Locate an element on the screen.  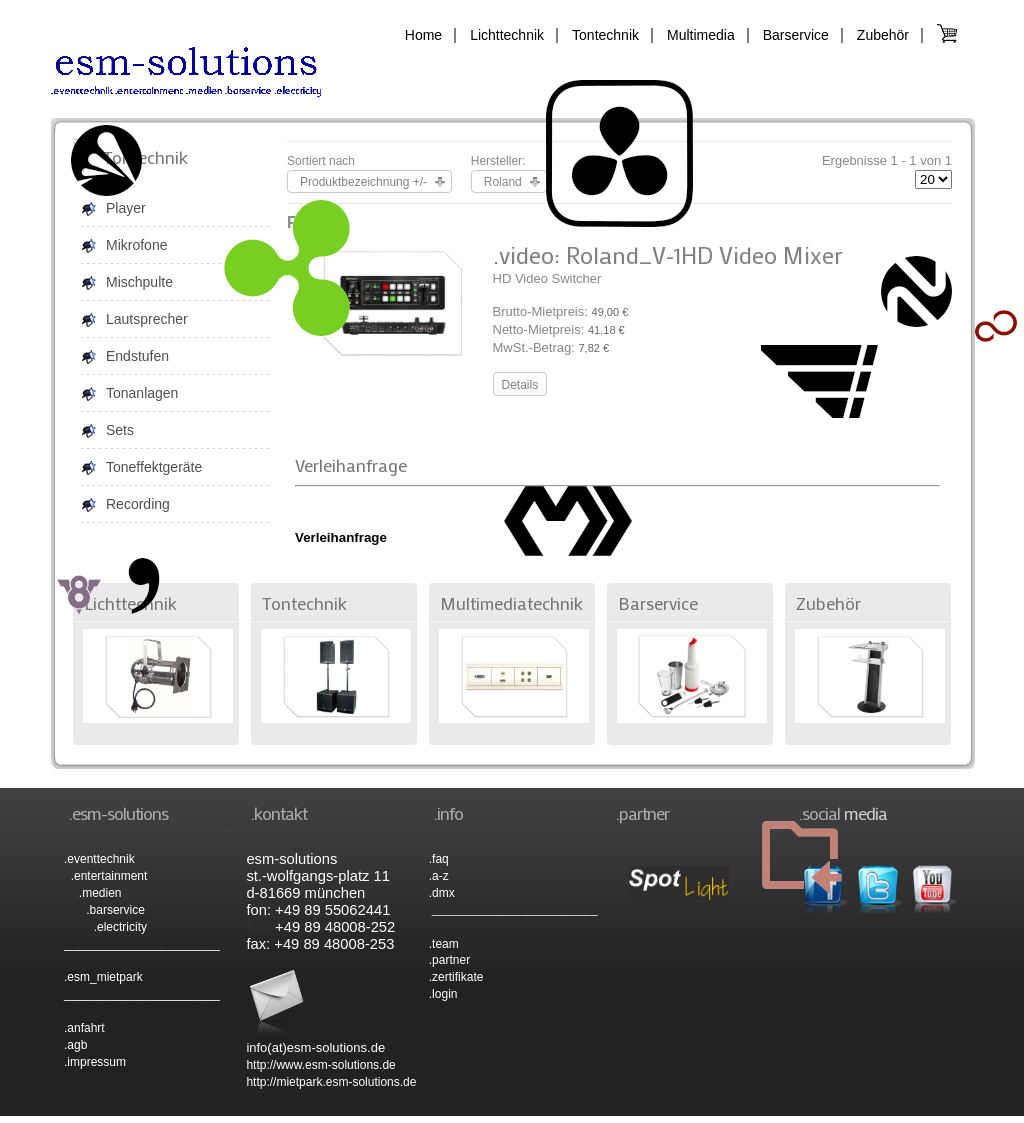
hermes brand logo is located at coordinates (819, 381).